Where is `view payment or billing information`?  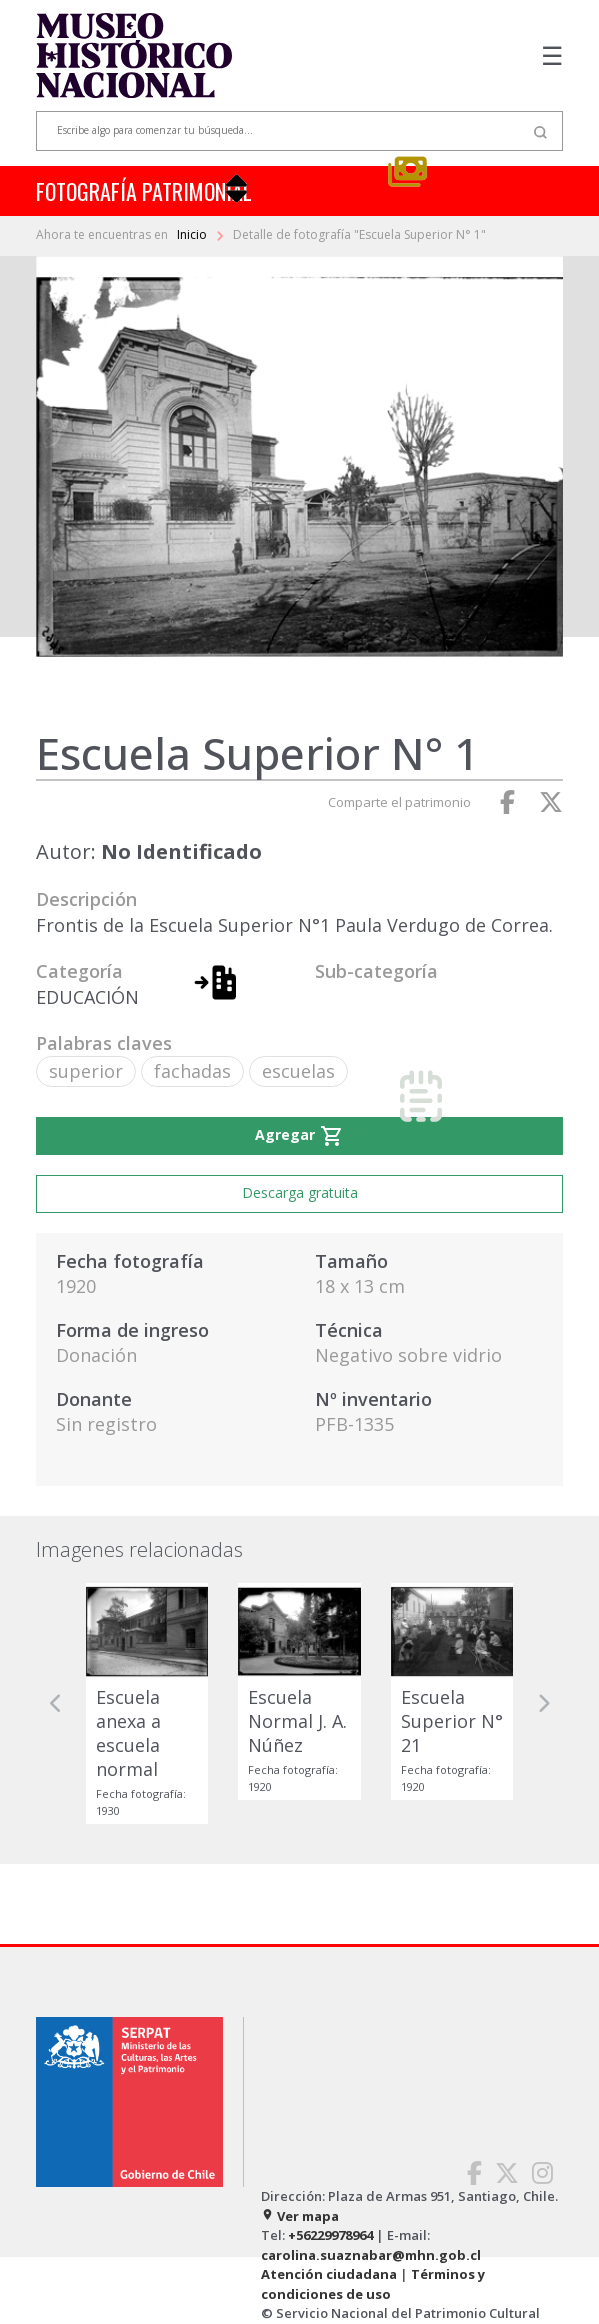 view payment or billing information is located at coordinates (407, 171).